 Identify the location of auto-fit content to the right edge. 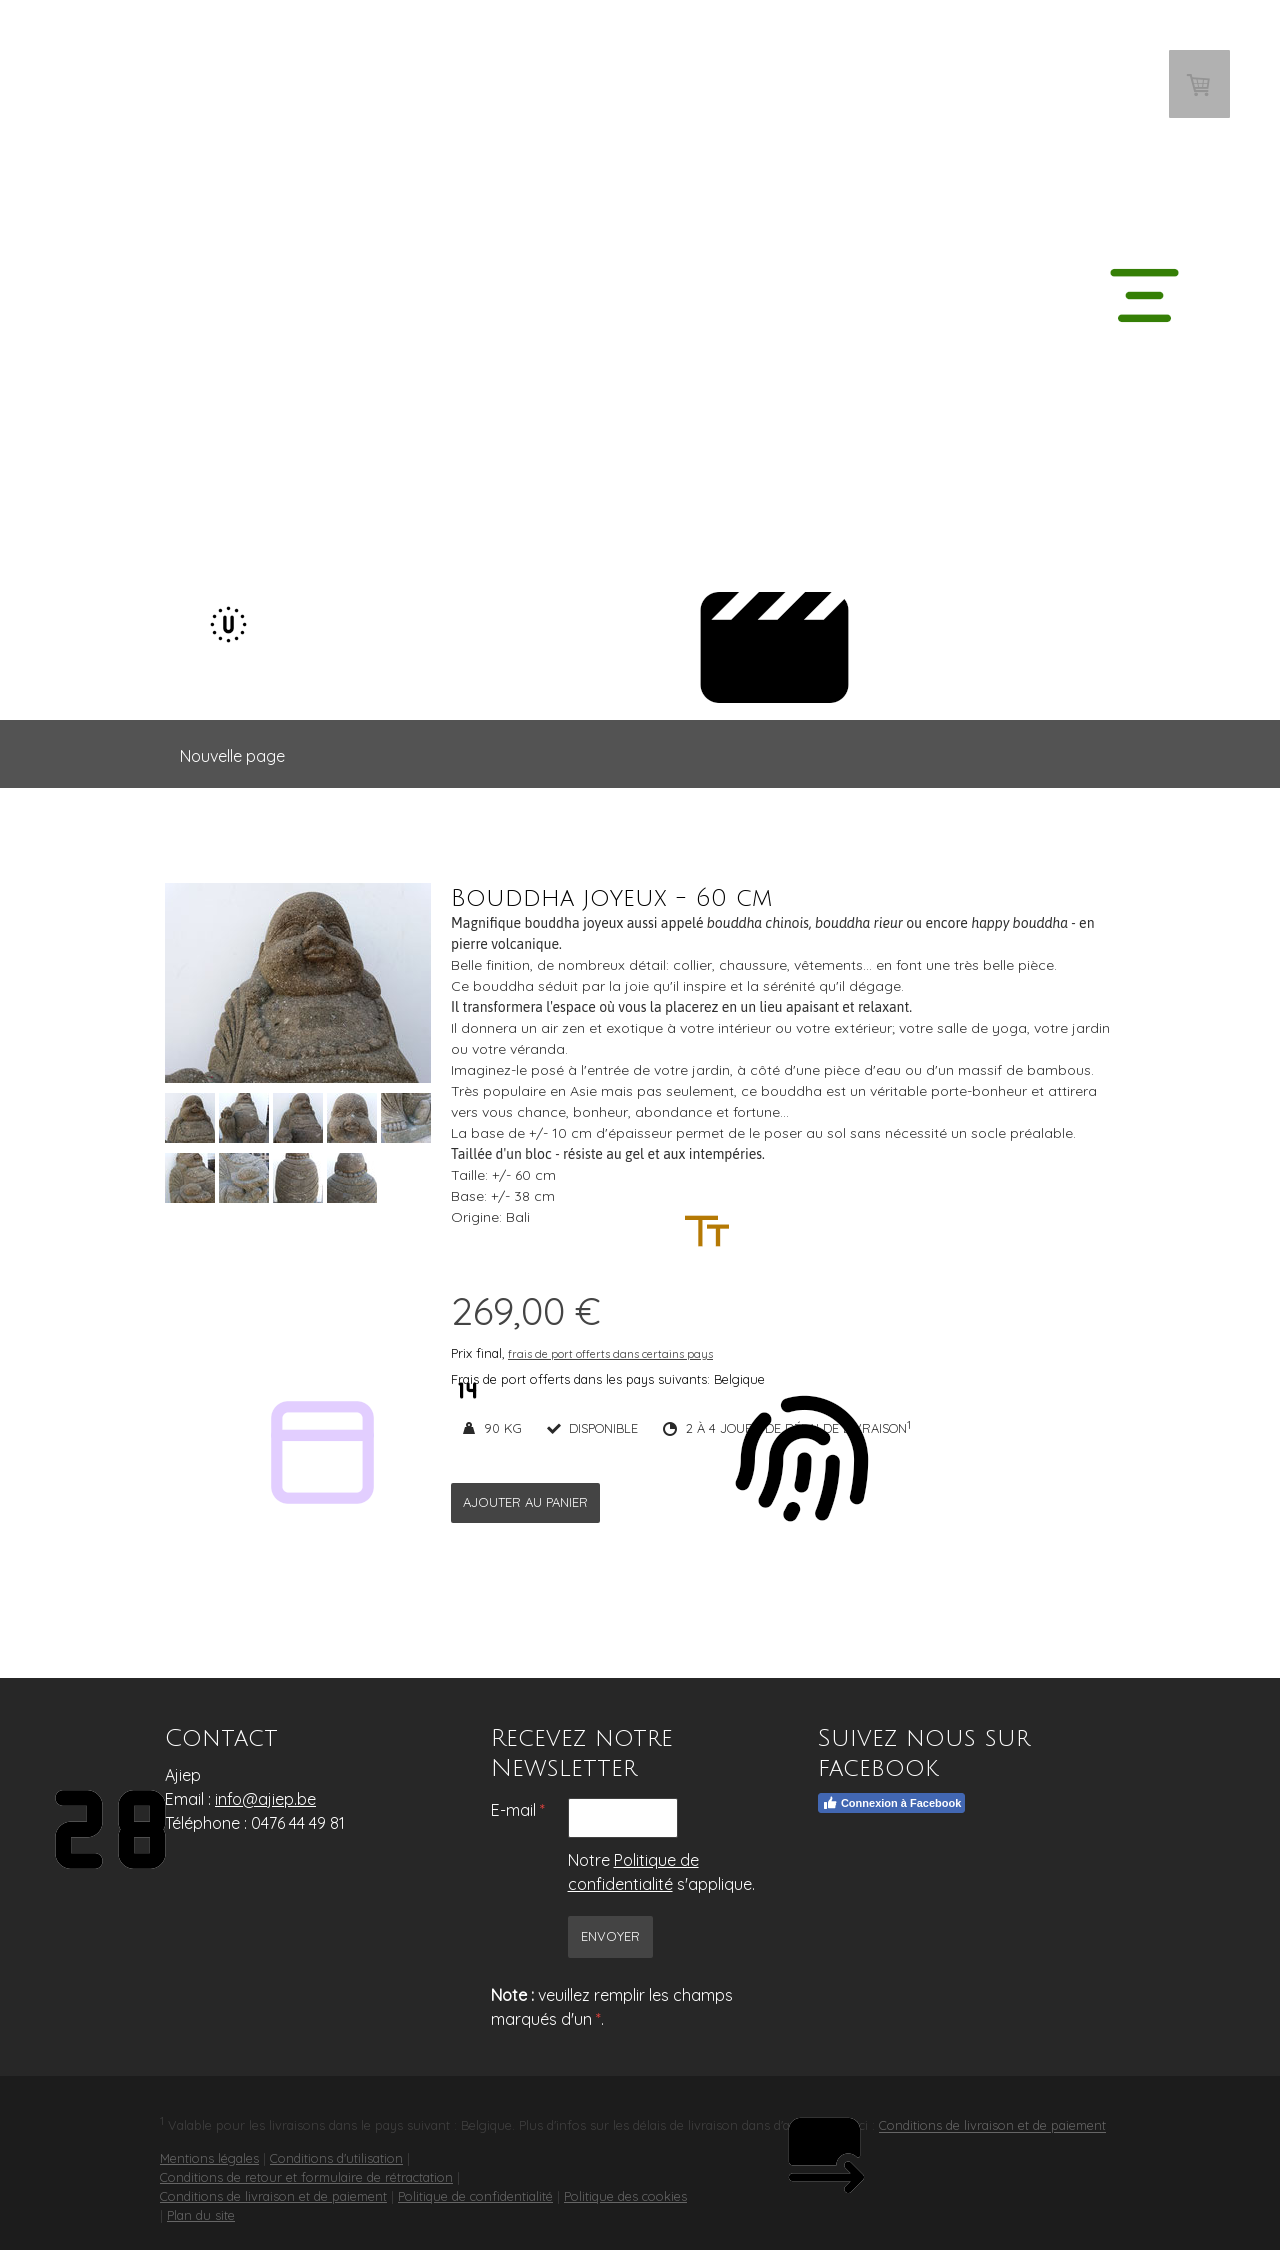
(824, 2153).